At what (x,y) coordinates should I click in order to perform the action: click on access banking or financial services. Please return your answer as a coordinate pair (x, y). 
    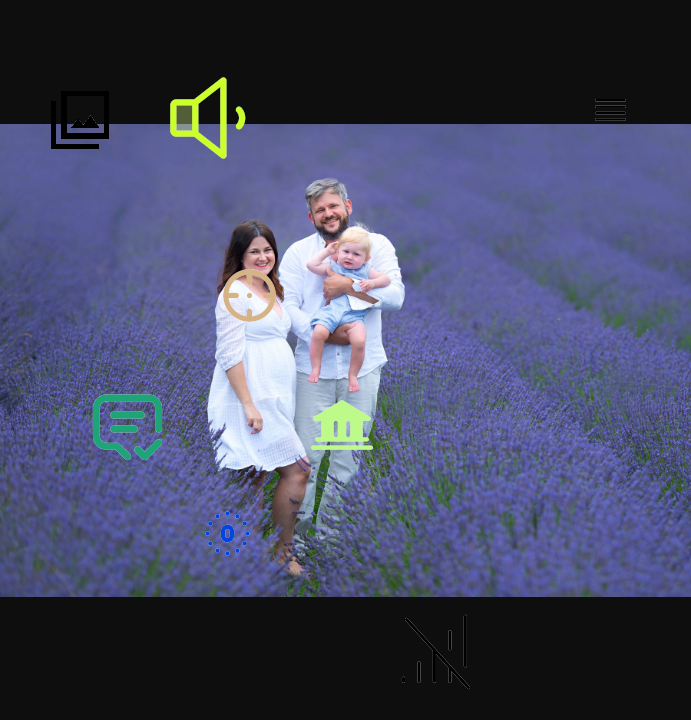
    Looking at the image, I should click on (342, 427).